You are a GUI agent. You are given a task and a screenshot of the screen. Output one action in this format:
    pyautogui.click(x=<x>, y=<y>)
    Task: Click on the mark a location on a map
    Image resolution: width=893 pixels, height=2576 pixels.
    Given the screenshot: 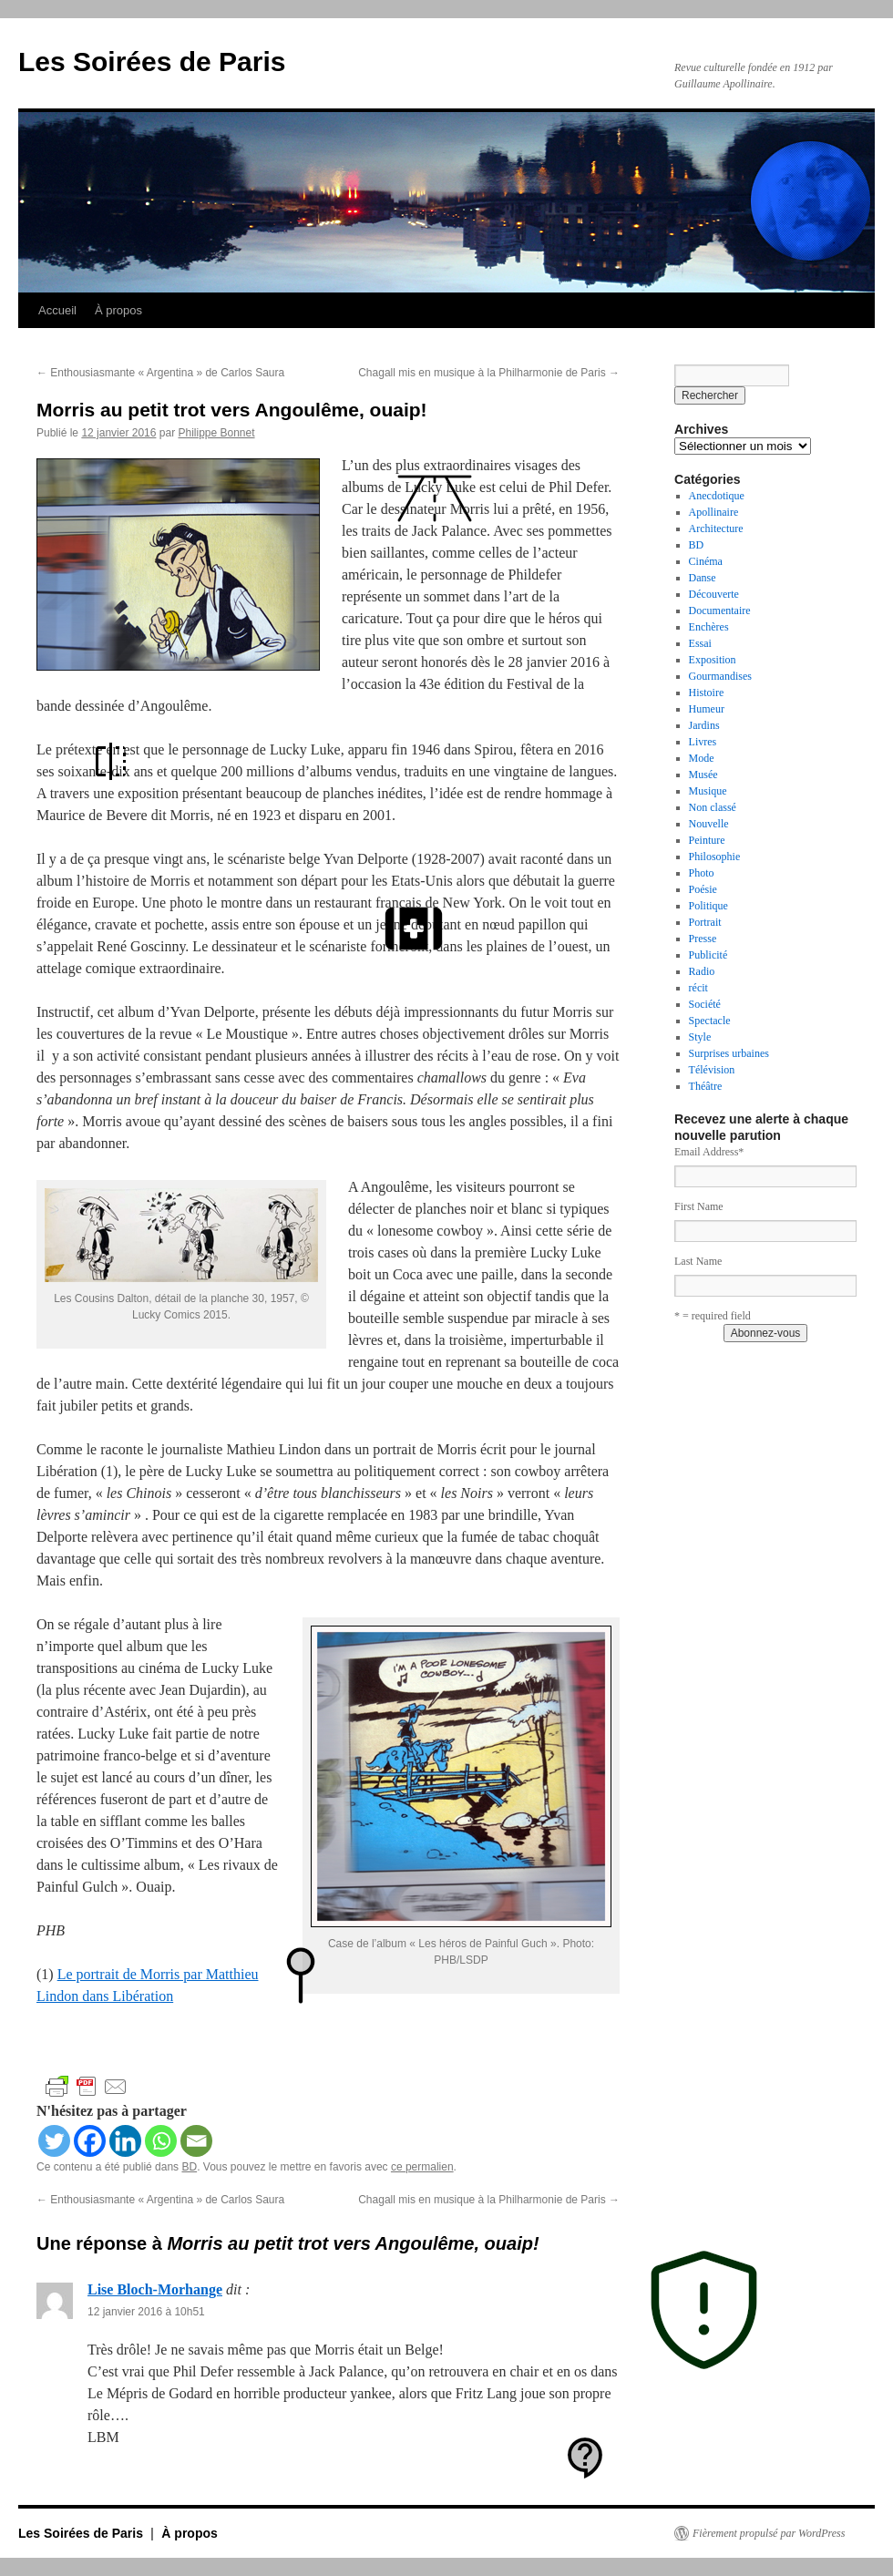 What is the action you would take?
    pyautogui.click(x=301, y=1976)
    